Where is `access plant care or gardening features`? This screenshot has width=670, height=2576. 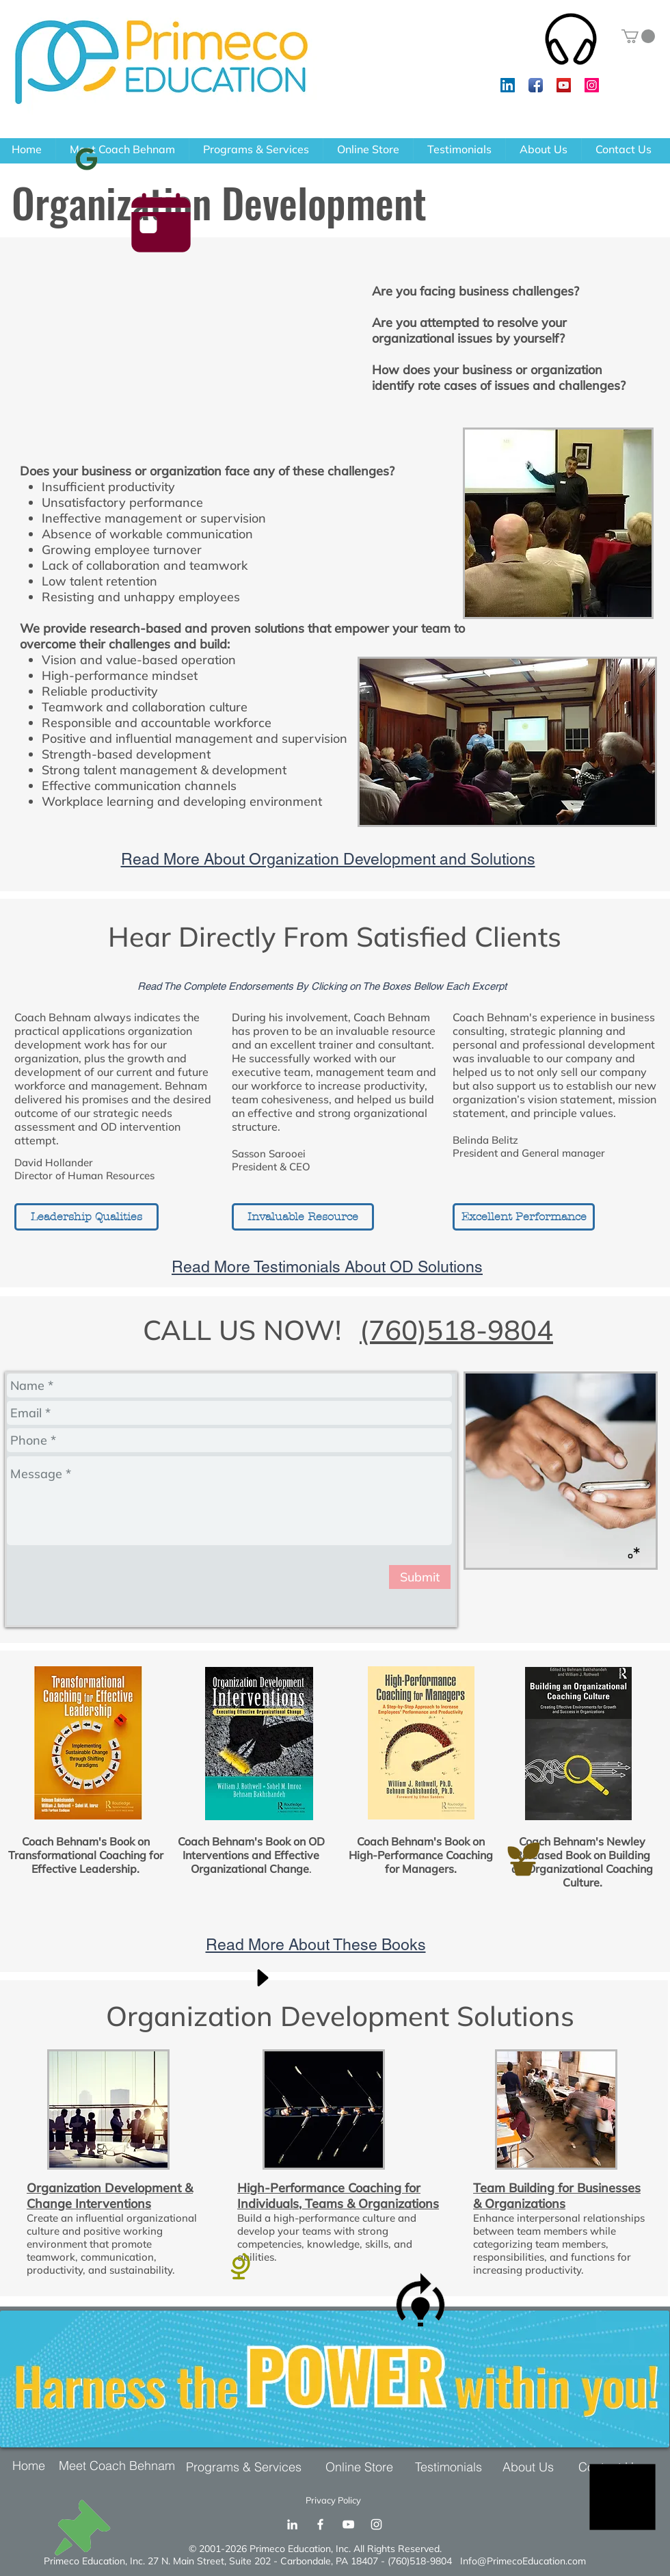 access plant care or gardening features is located at coordinates (523, 1859).